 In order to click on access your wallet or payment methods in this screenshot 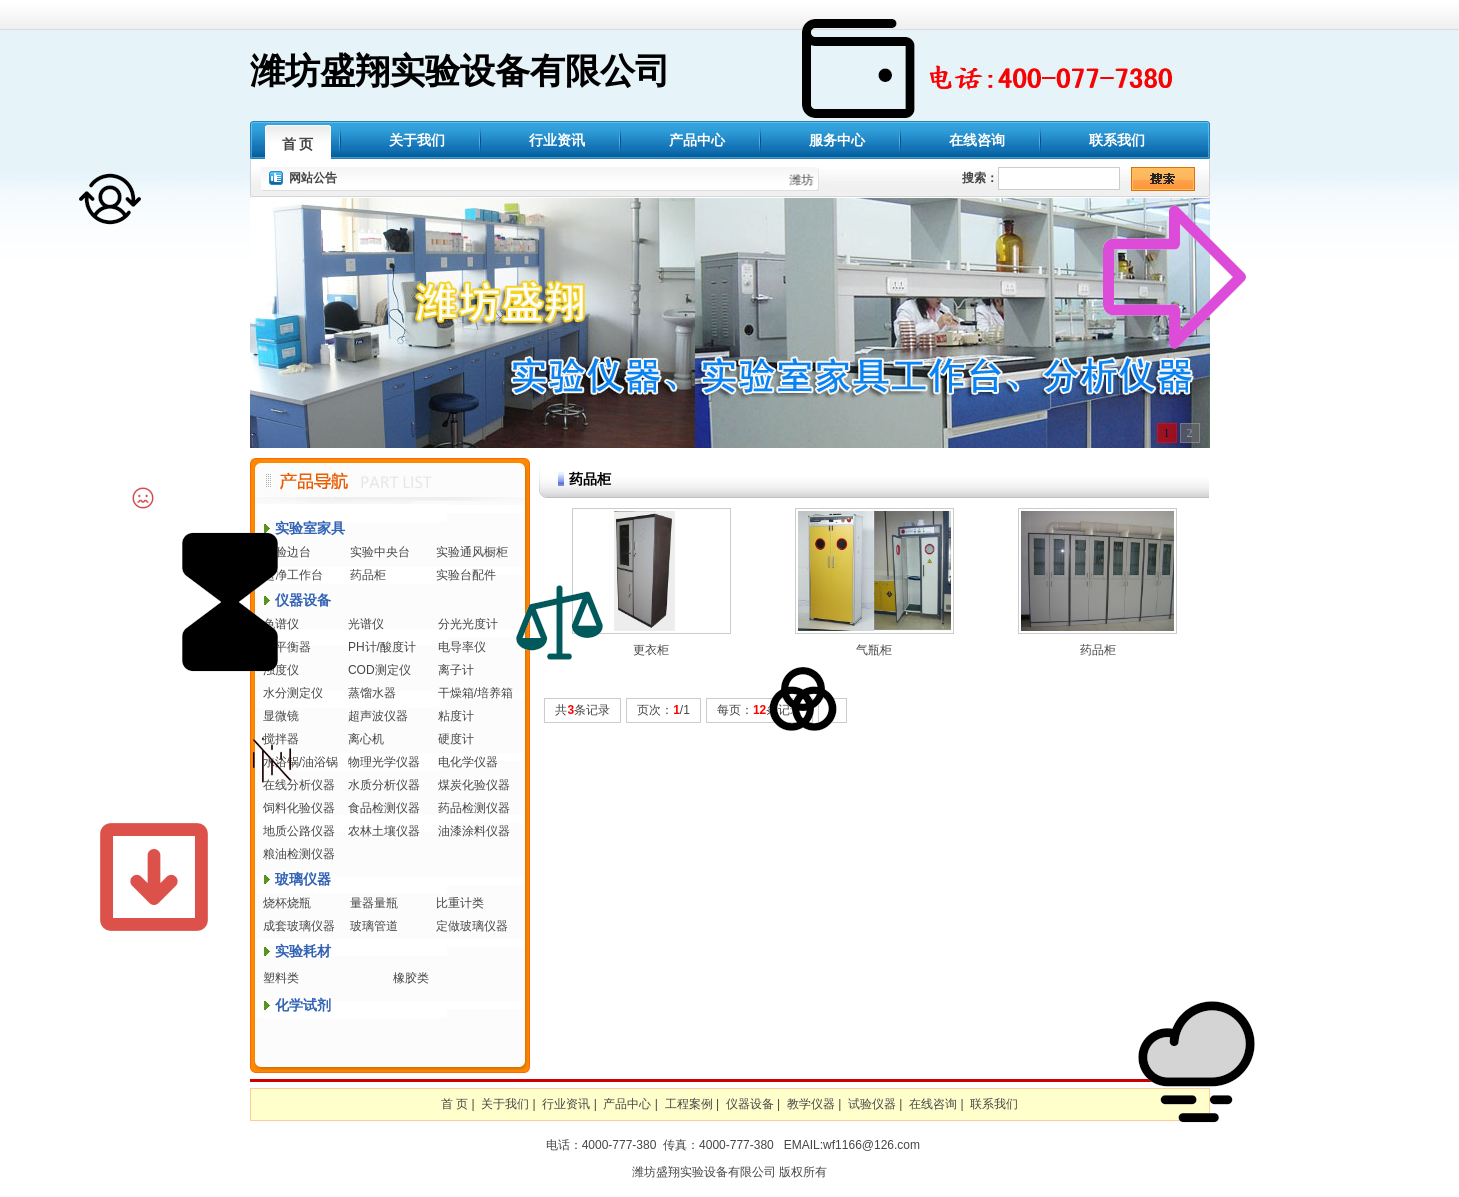, I will do `click(856, 73)`.